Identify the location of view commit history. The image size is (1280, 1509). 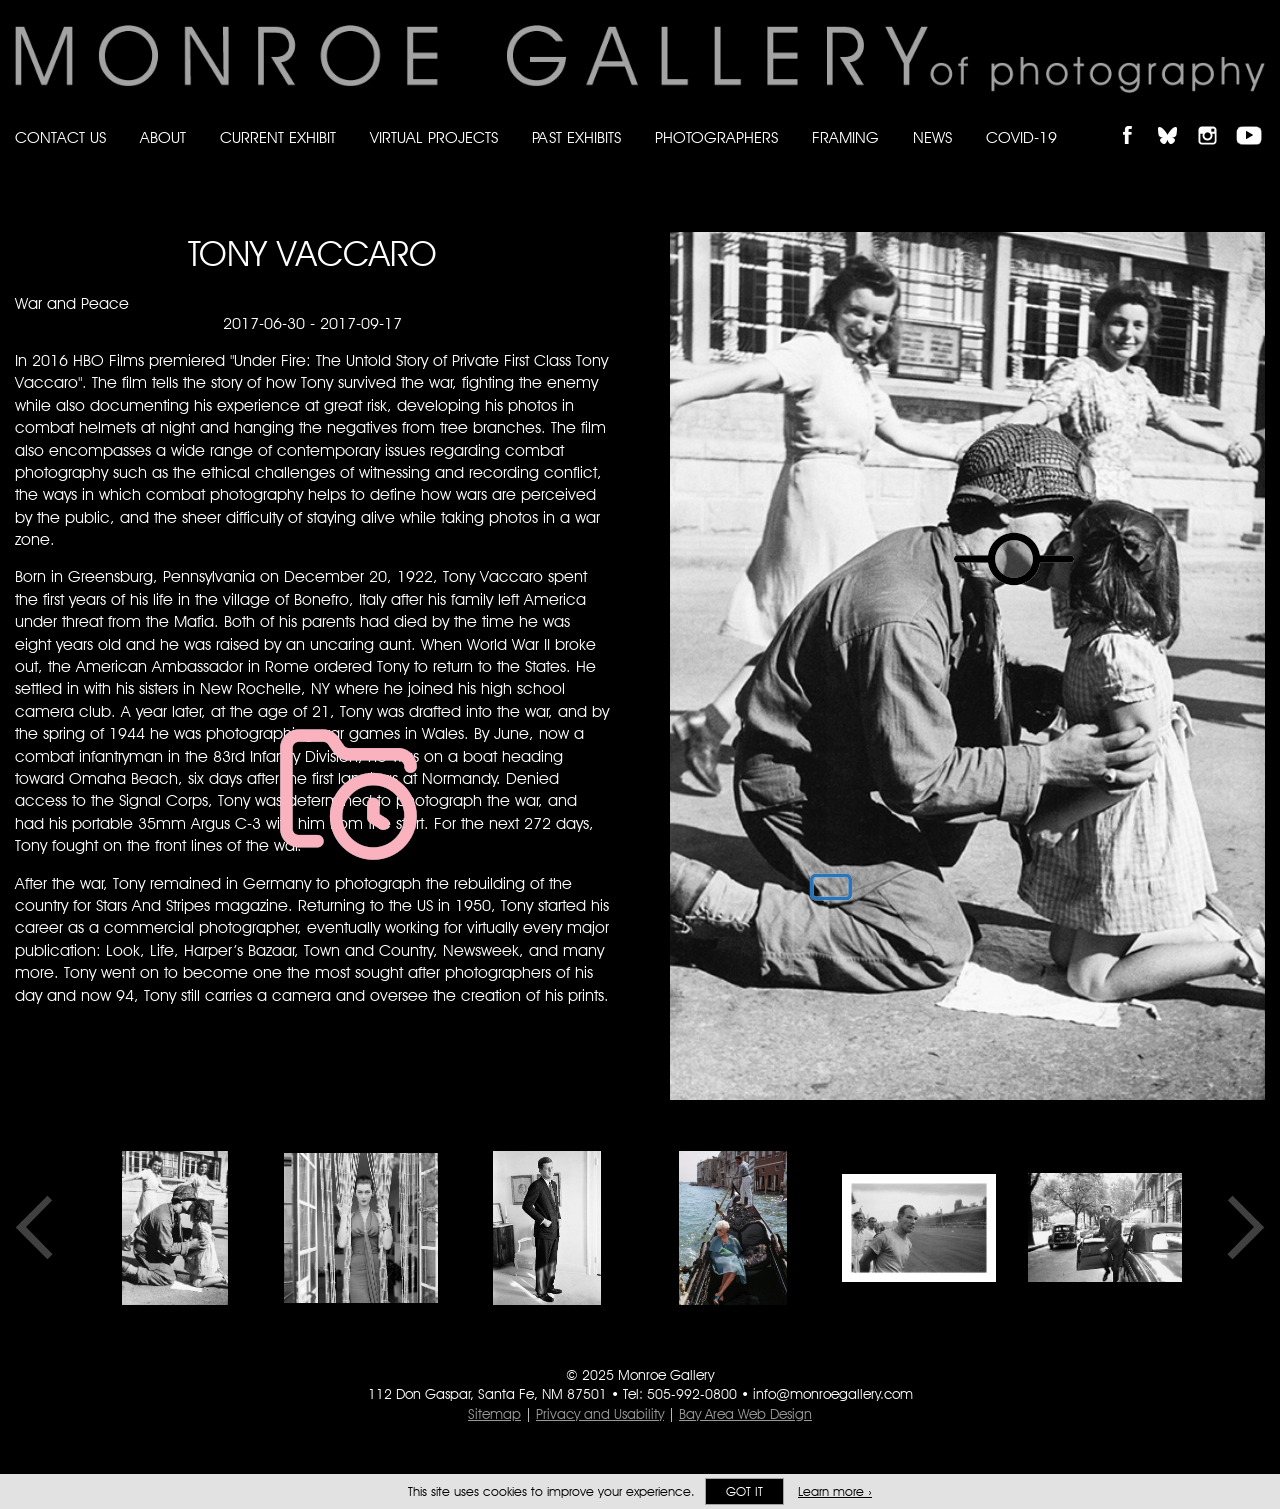
(1014, 559).